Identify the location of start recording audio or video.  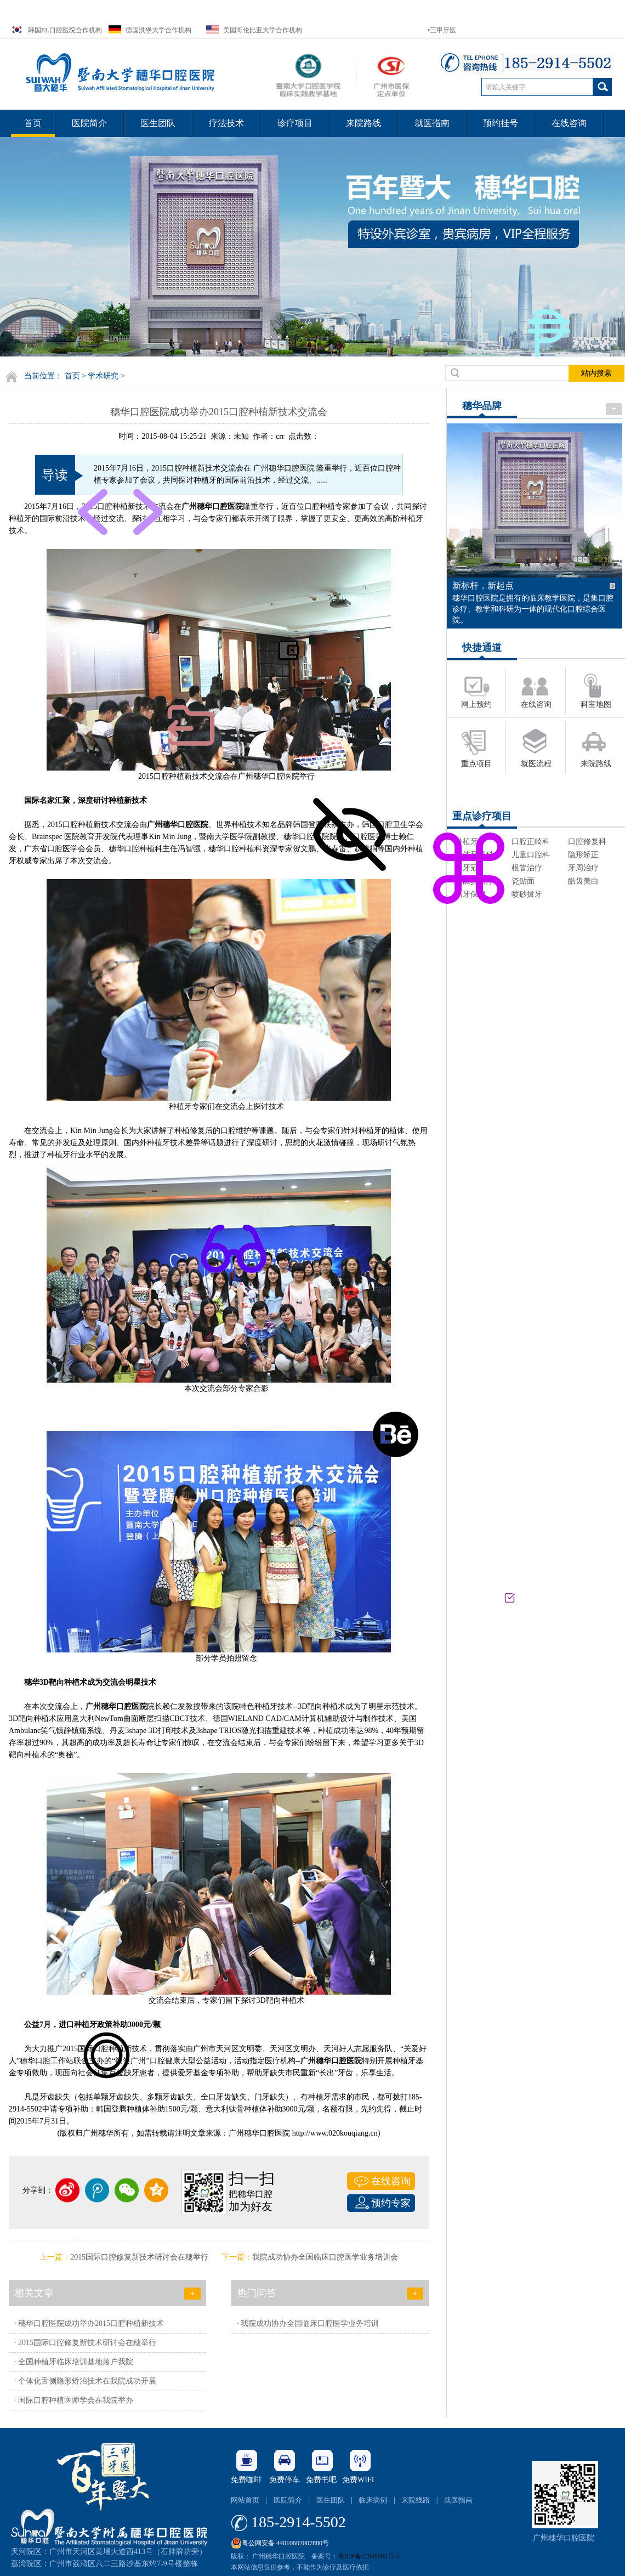
(106, 2055).